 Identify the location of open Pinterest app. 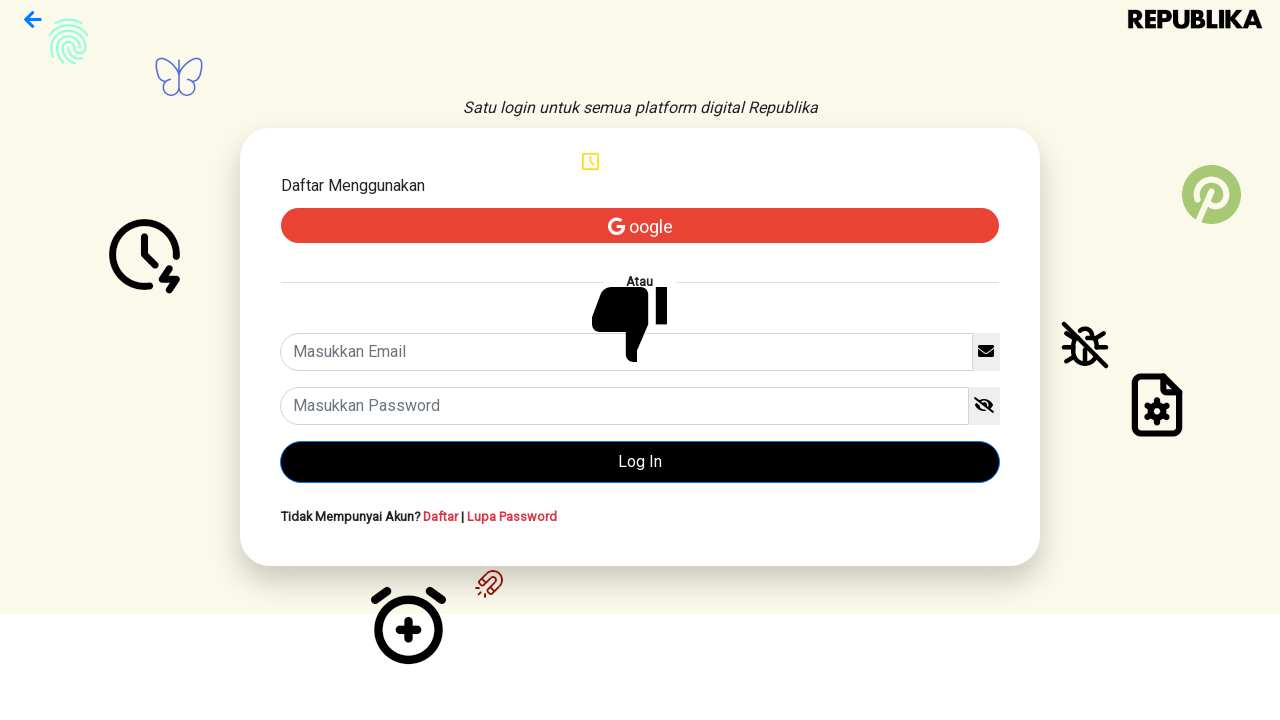
(1211, 194).